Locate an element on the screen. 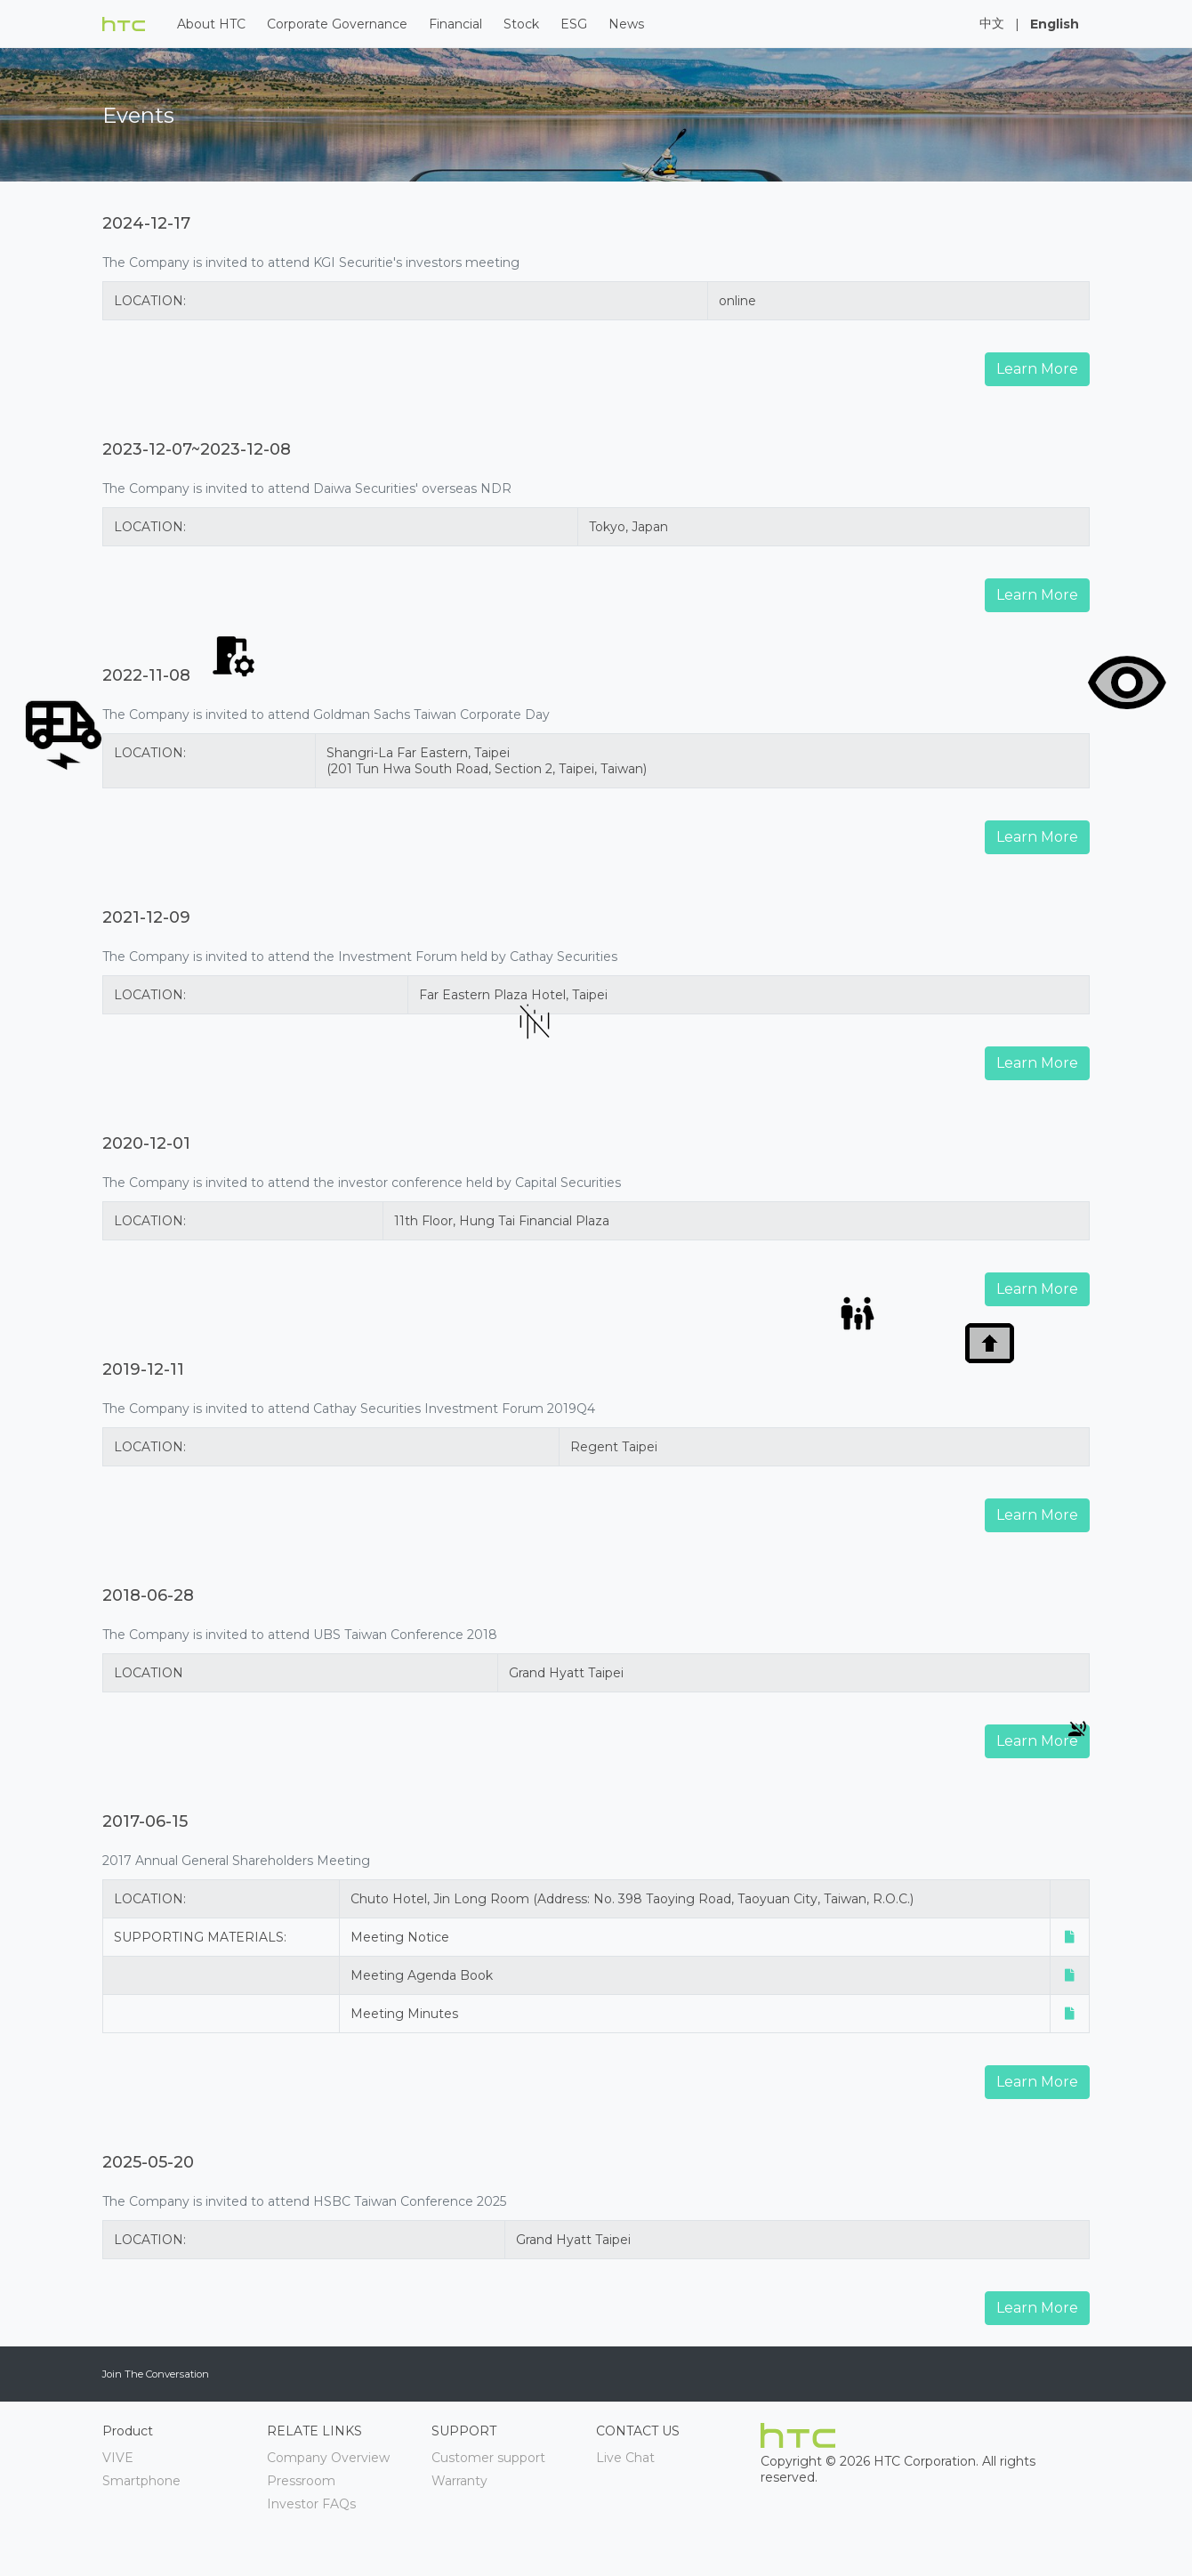  select electric rickshaw as transportation option is located at coordinates (63, 731).